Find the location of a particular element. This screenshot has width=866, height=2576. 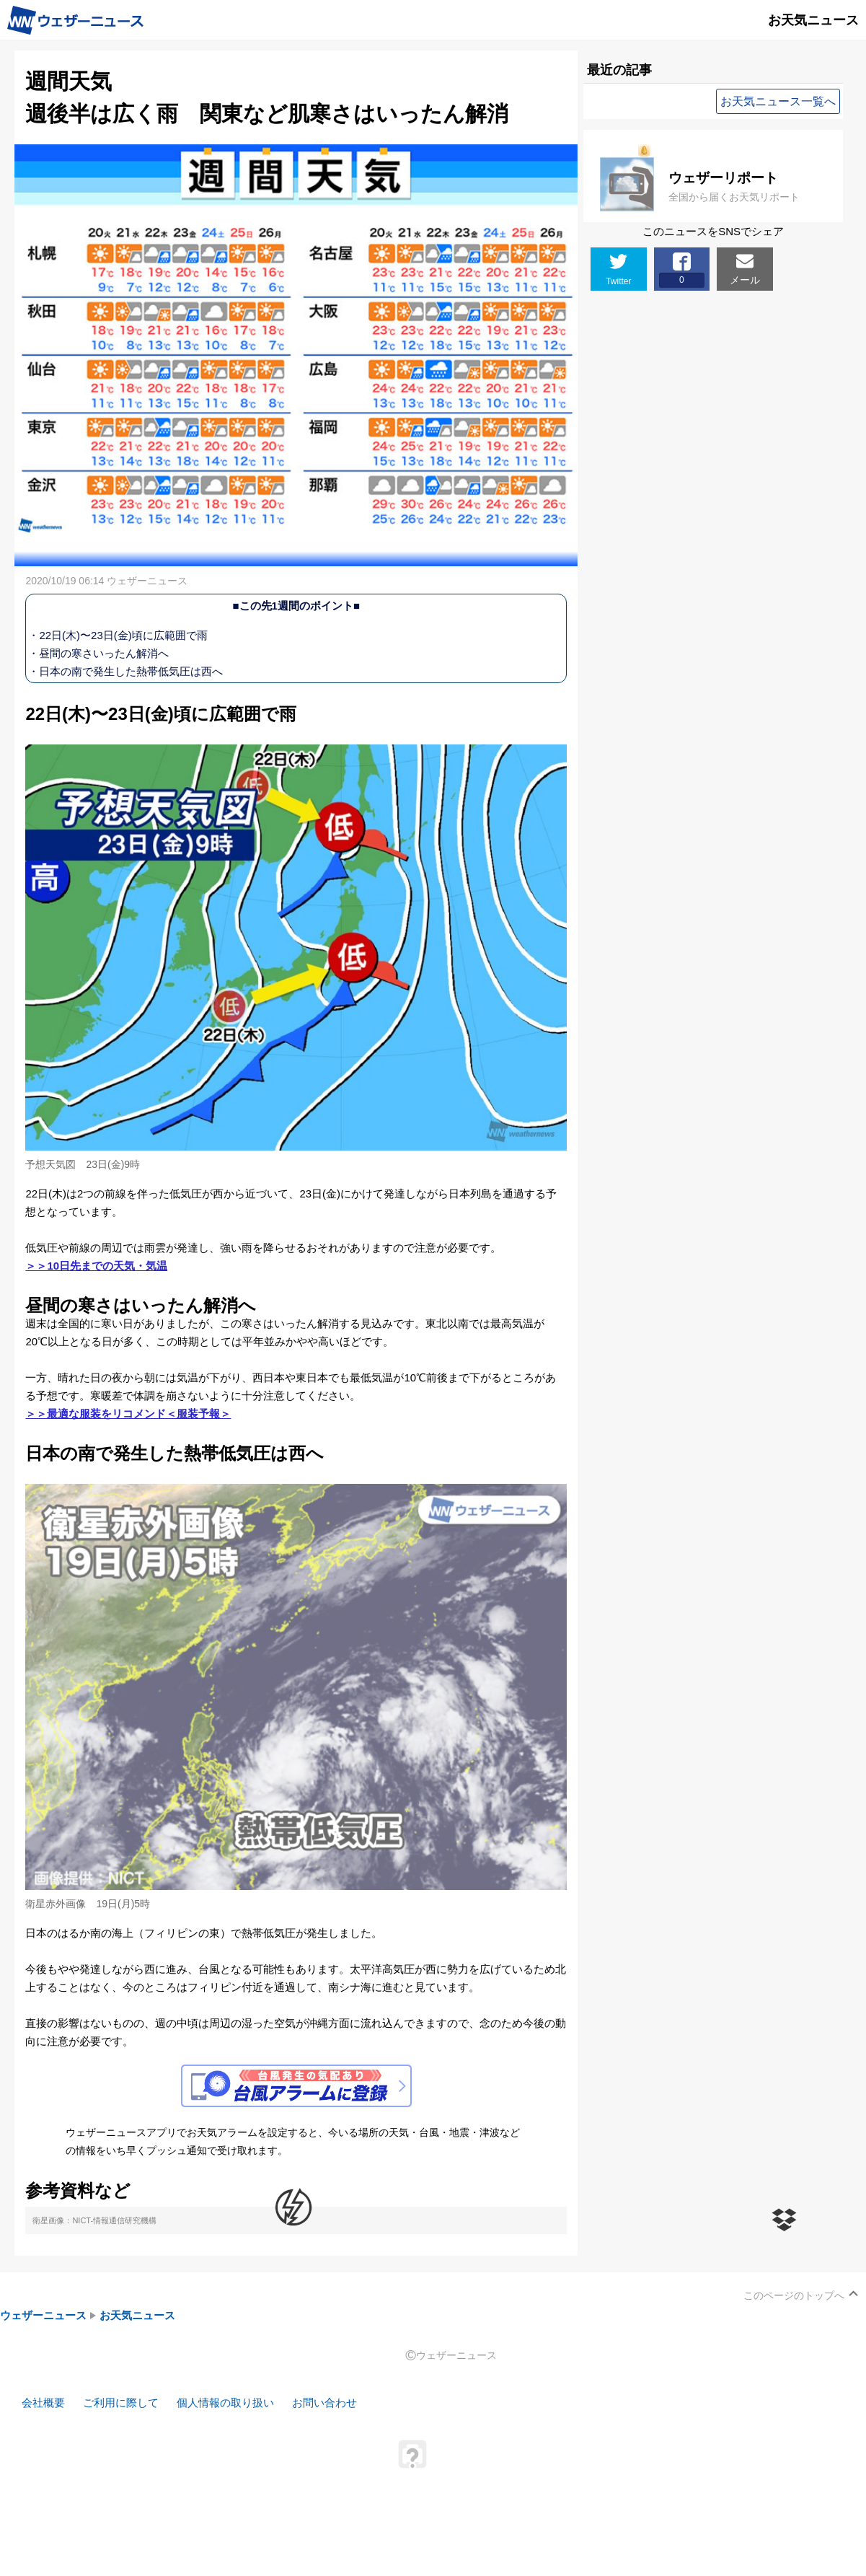

open the almond app is located at coordinates (644, 150).